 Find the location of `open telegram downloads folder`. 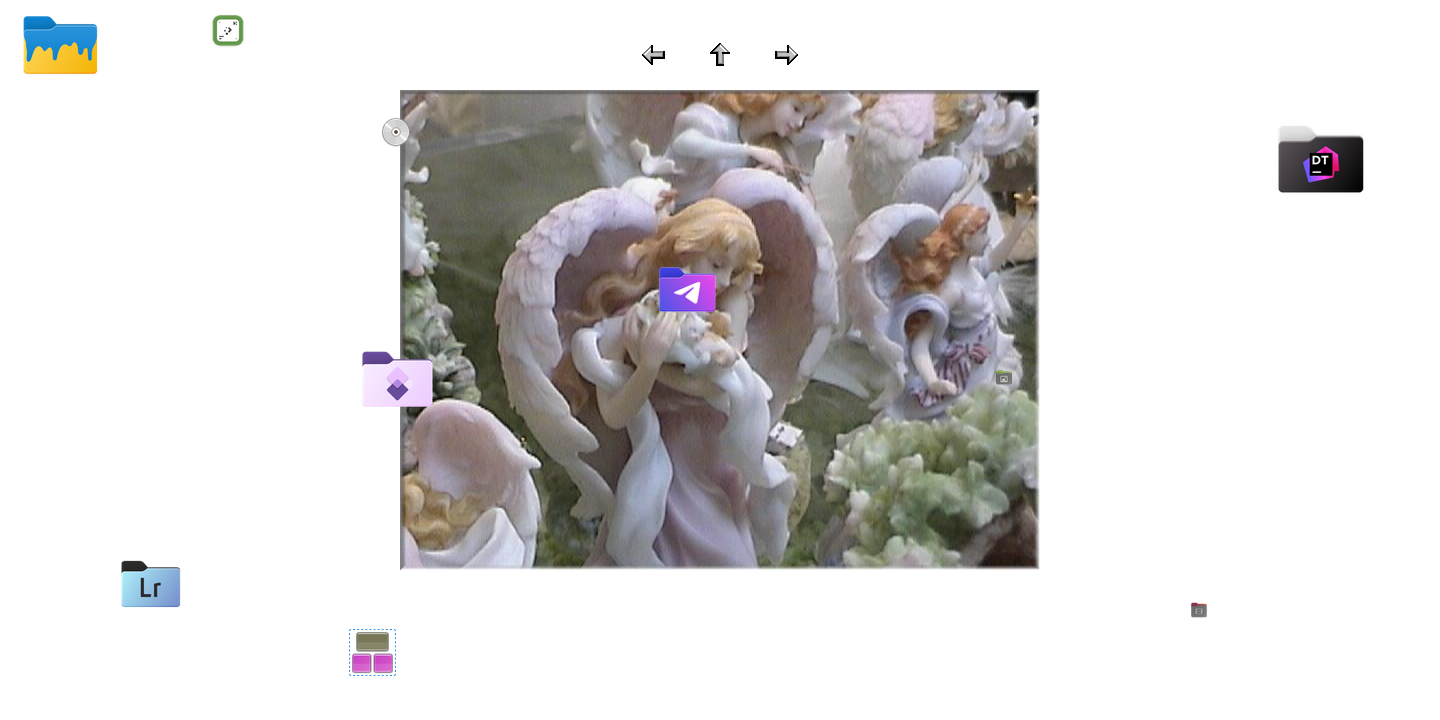

open telegram downloads folder is located at coordinates (687, 291).